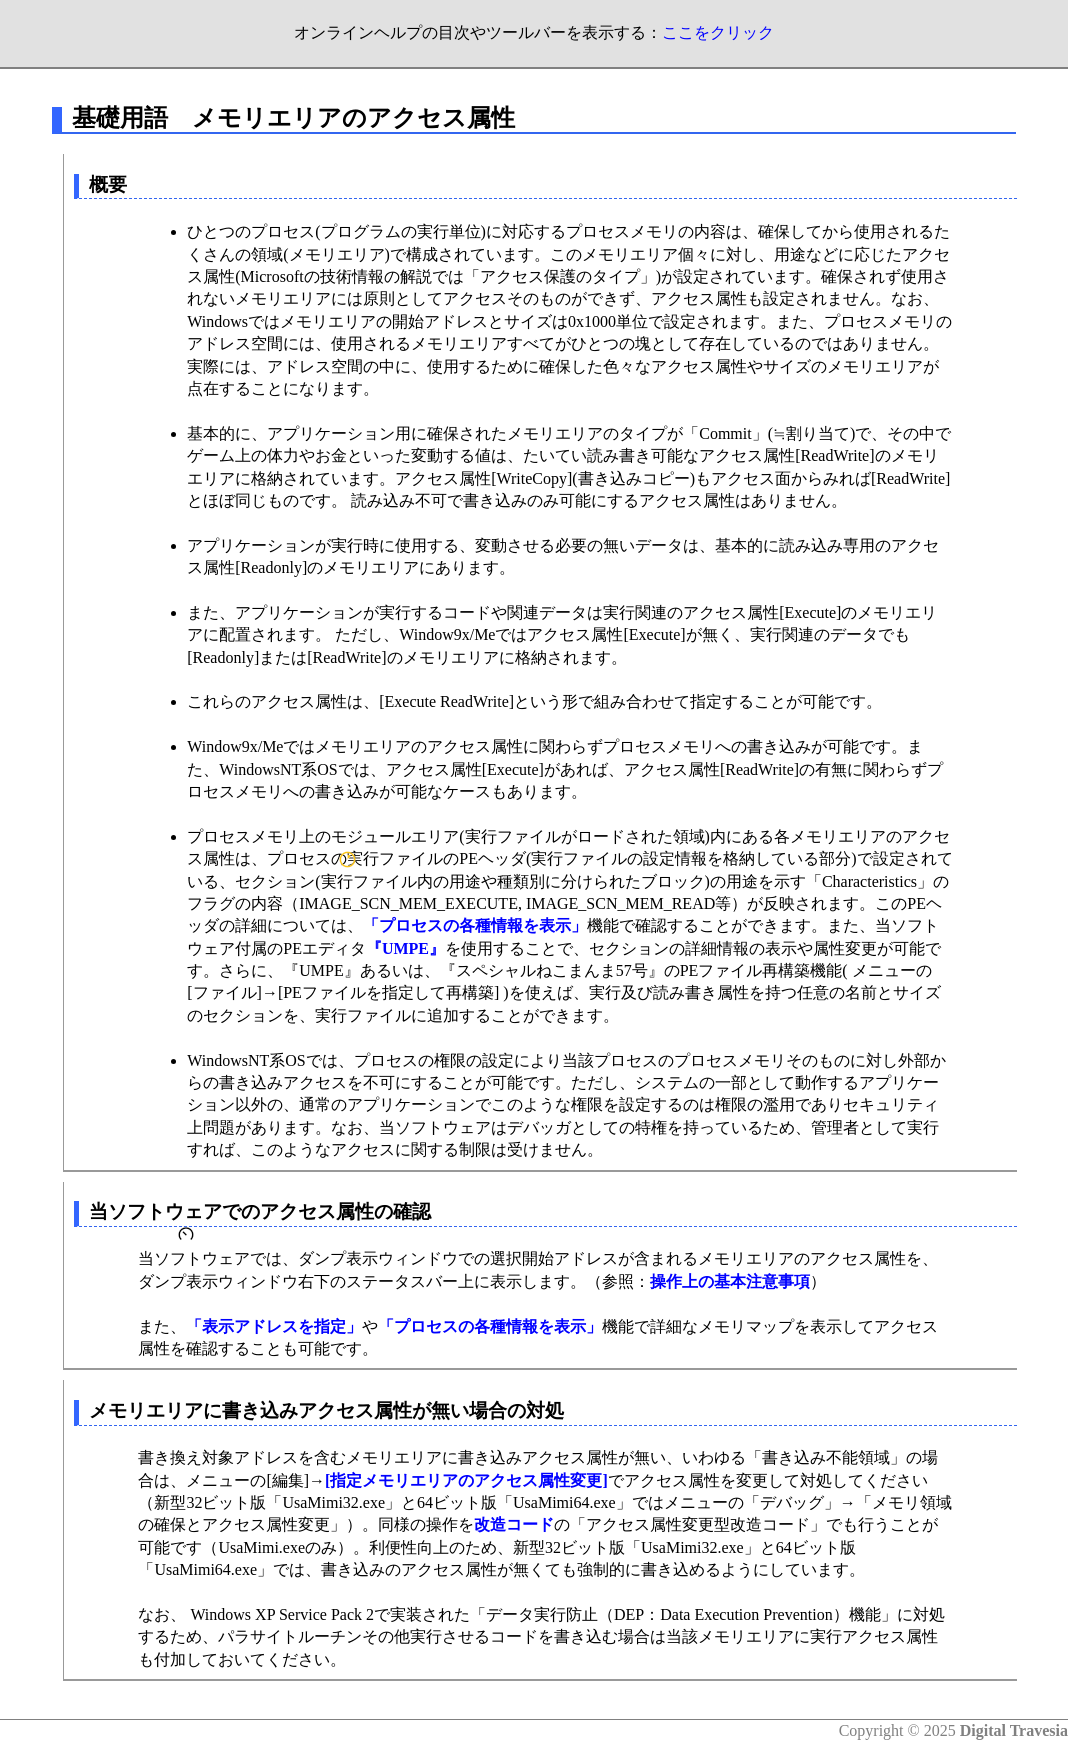 The width and height of the screenshot is (1068, 1743). What do you see at coordinates (186, 1234) in the screenshot?
I see `reduce playback speed` at bounding box center [186, 1234].